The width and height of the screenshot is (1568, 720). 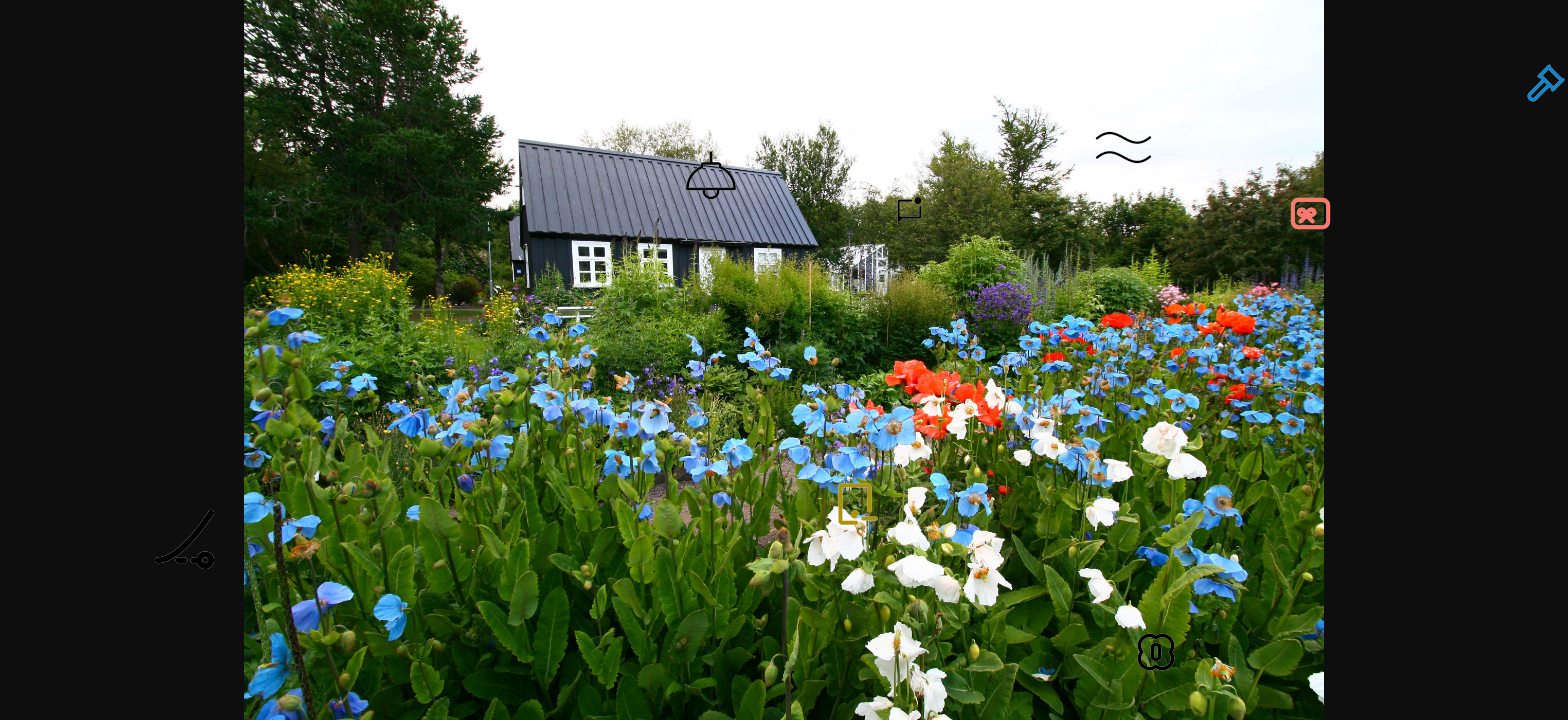 I want to click on access legal or court-related features, so click(x=1546, y=83).